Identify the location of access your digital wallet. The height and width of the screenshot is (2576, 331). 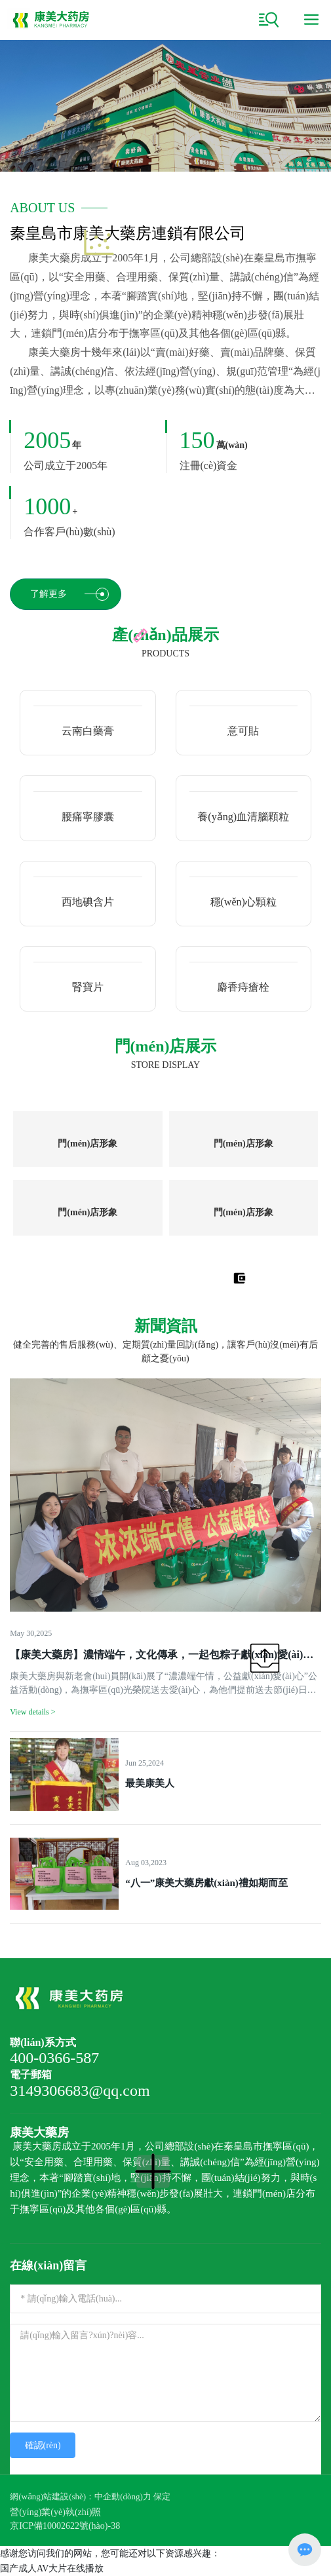
(239, 1278).